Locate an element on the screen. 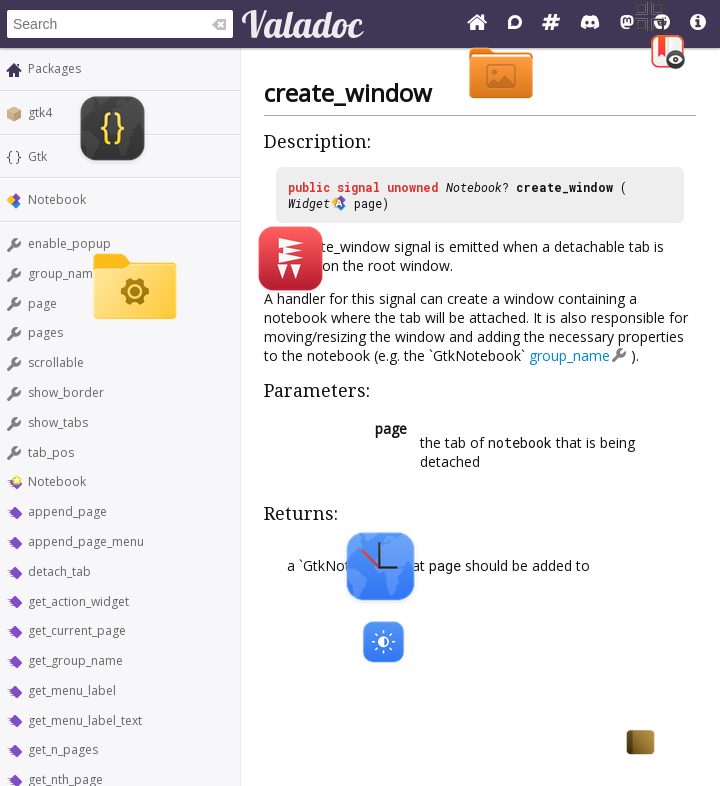 This screenshot has width=720, height=786. open calibre e-book management app is located at coordinates (667, 51).